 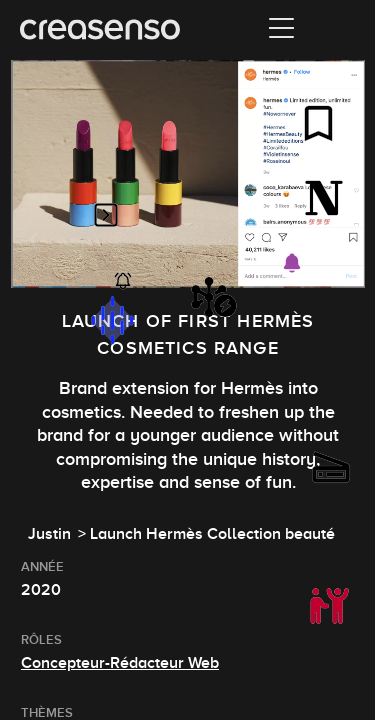 I want to click on report a robbery or theft incident, so click(x=330, y=606).